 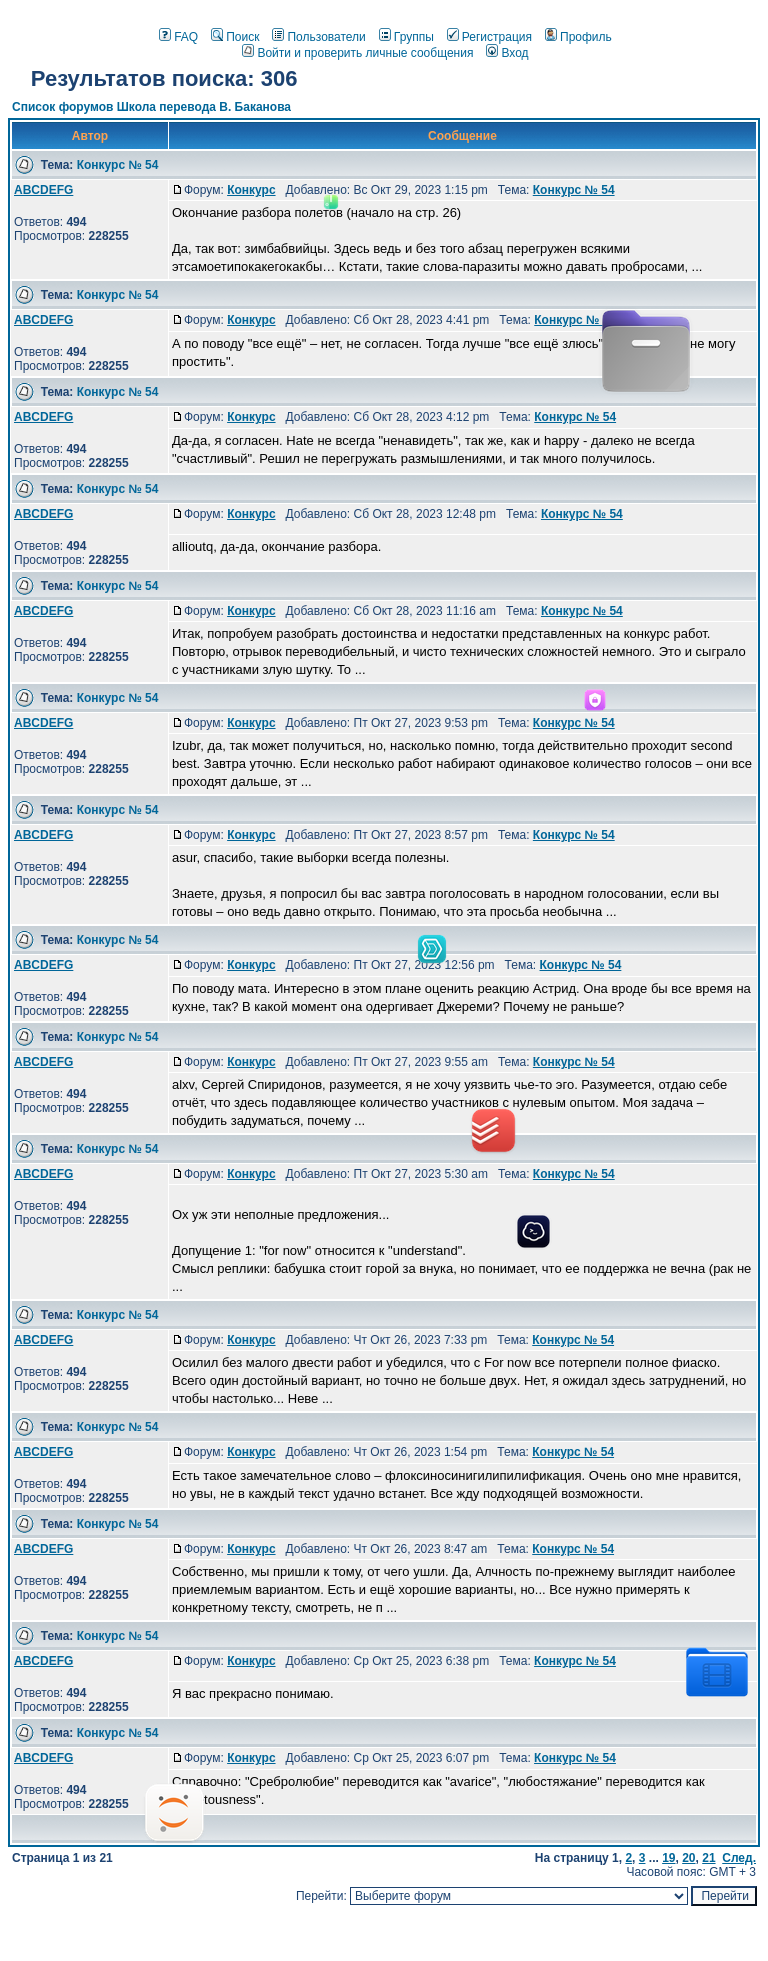 I want to click on open the files application, so click(x=646, y=351).